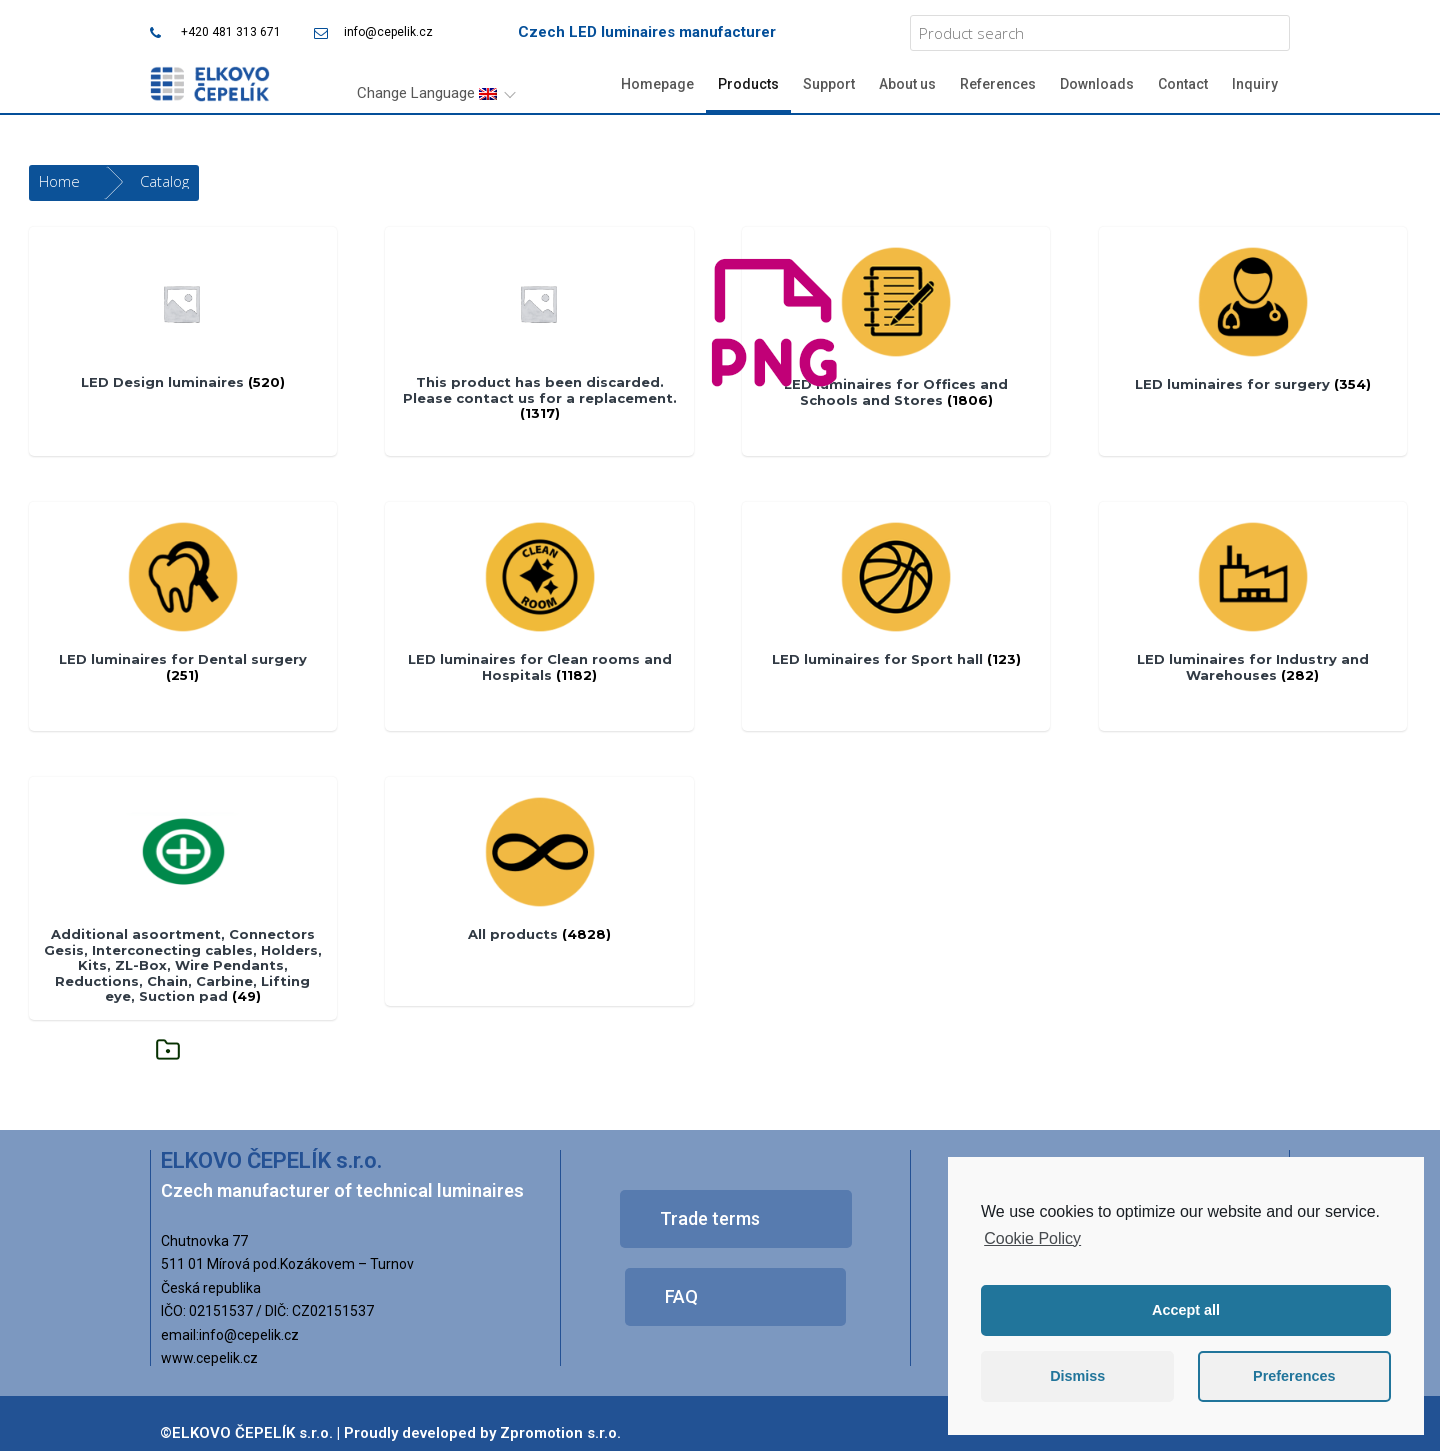  I want to click on view or open a PNG image file, so click(773, 328).